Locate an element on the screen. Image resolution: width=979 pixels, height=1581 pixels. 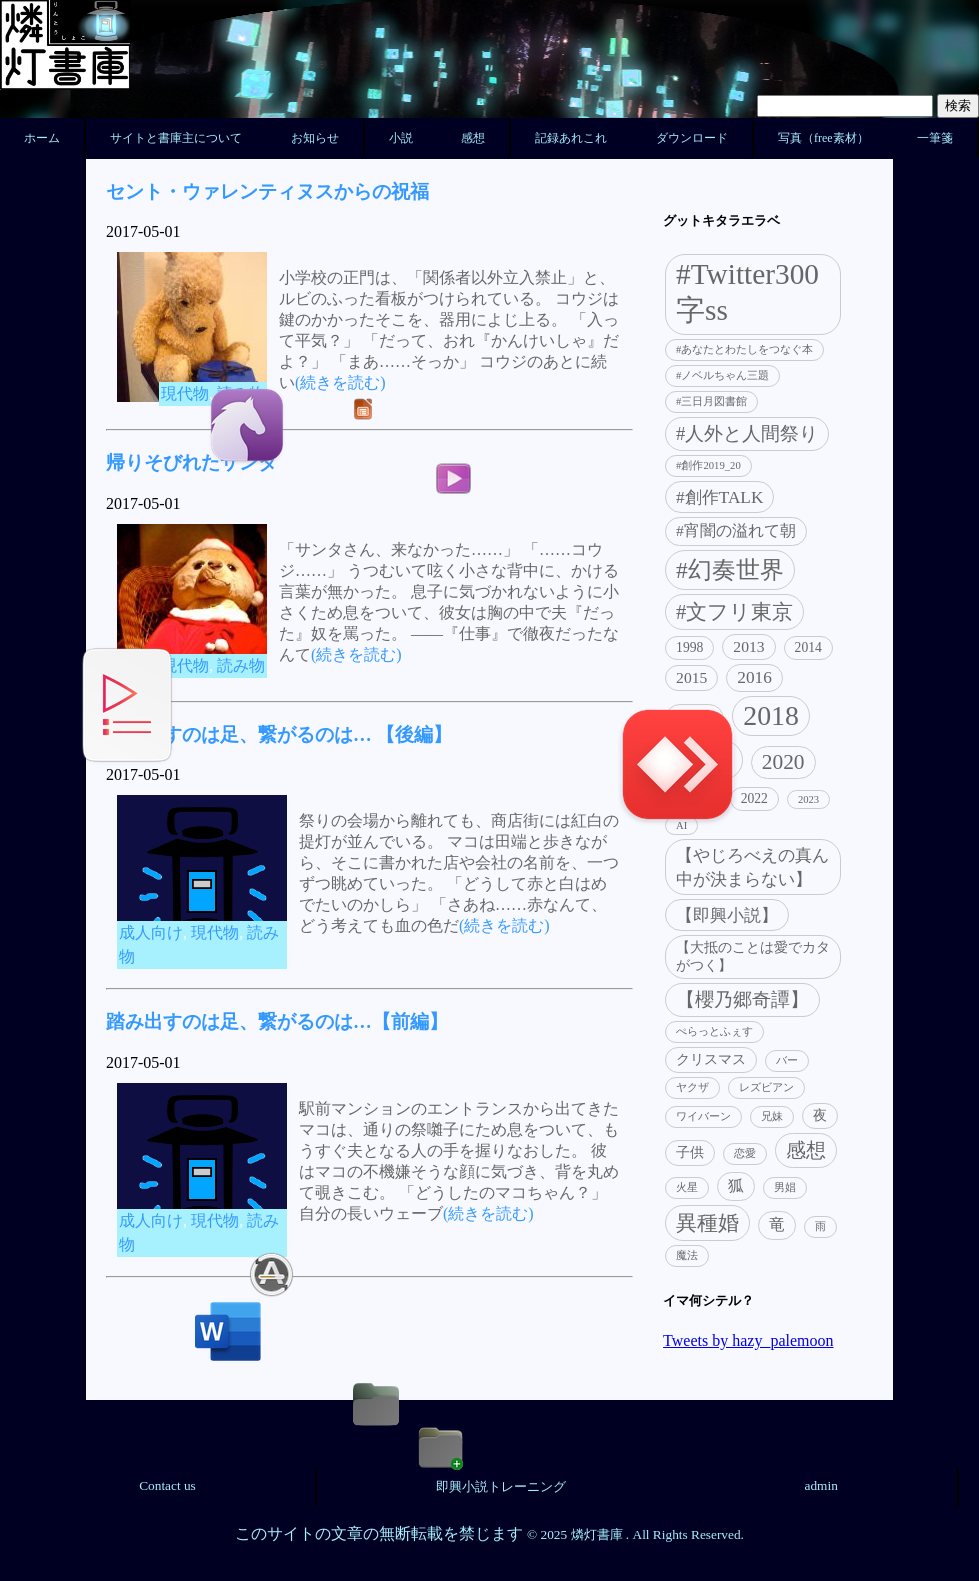
open anydesk remote desktop application is located at coordinates (677, 764).